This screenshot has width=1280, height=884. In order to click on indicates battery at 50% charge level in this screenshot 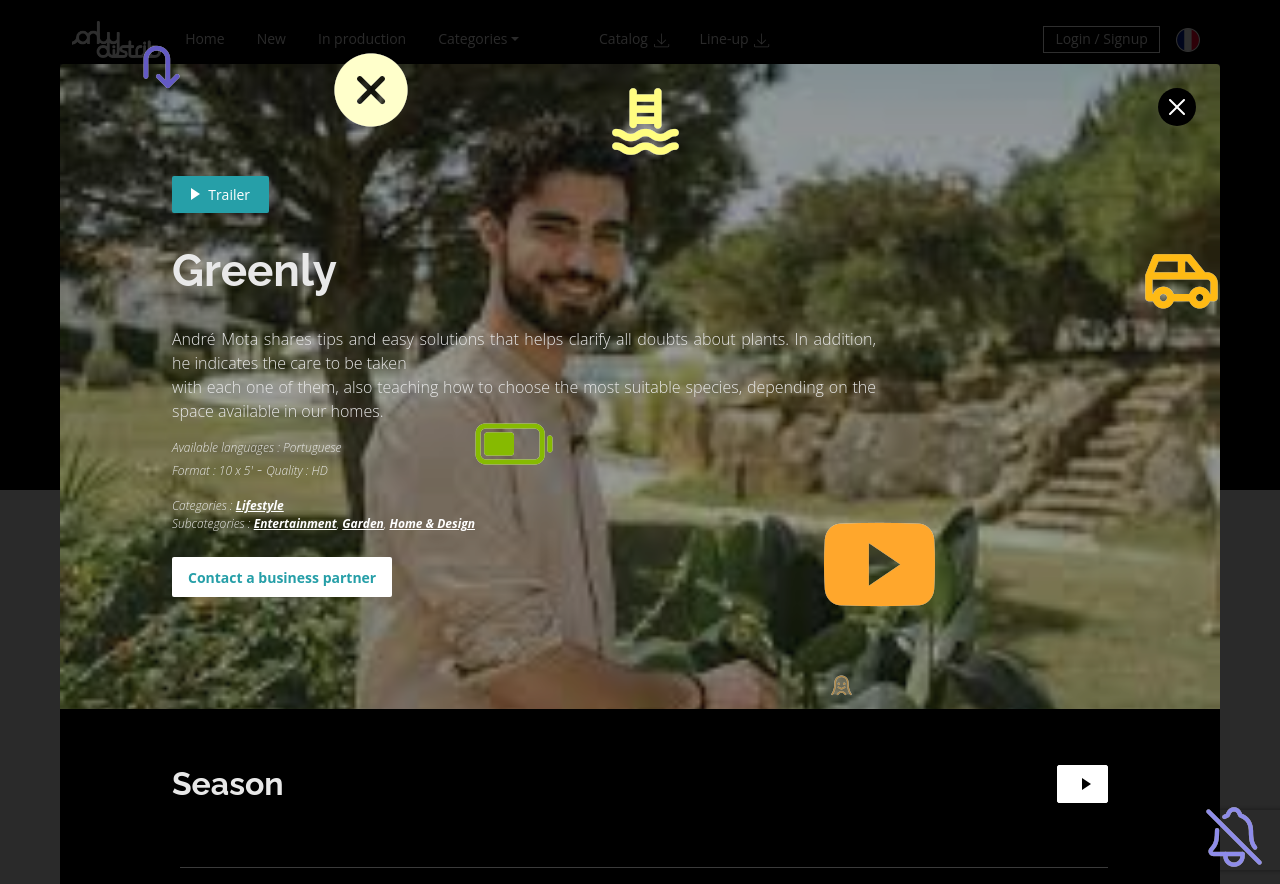, I will do `click(514, 444)`.